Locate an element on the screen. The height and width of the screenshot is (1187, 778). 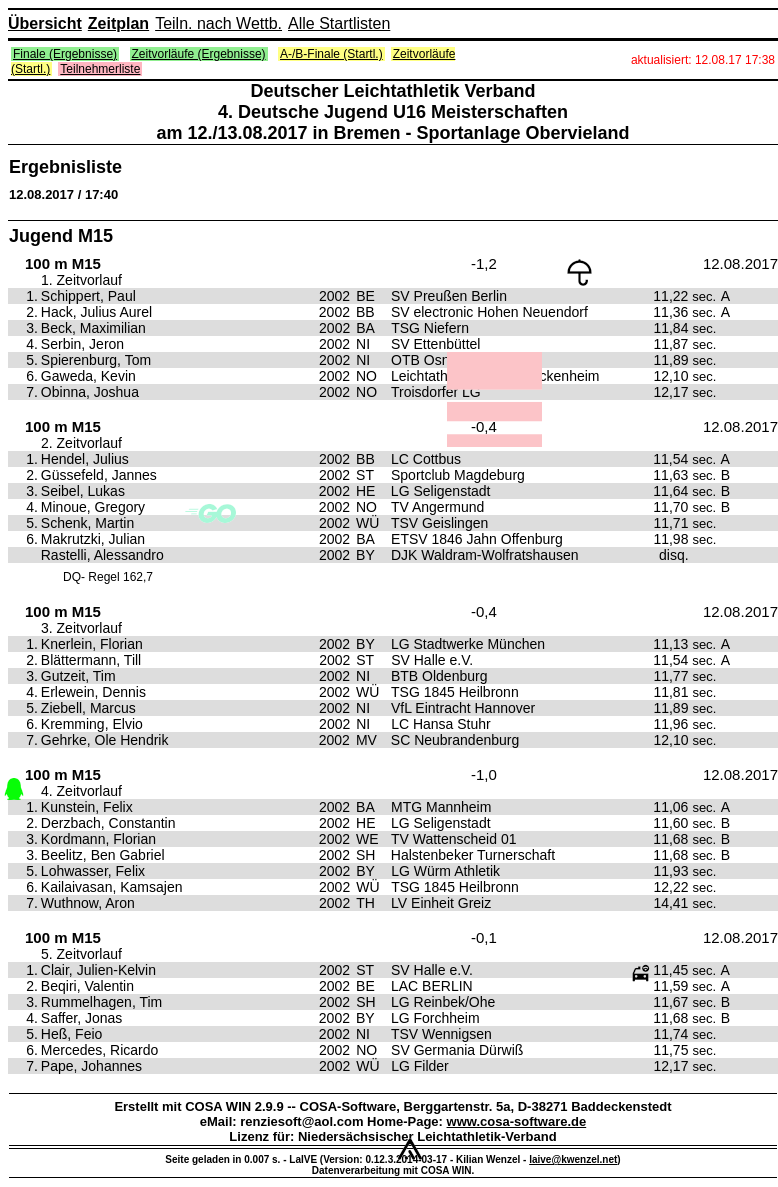
open aegis authenticator app is located at coordinates (410, 1149).